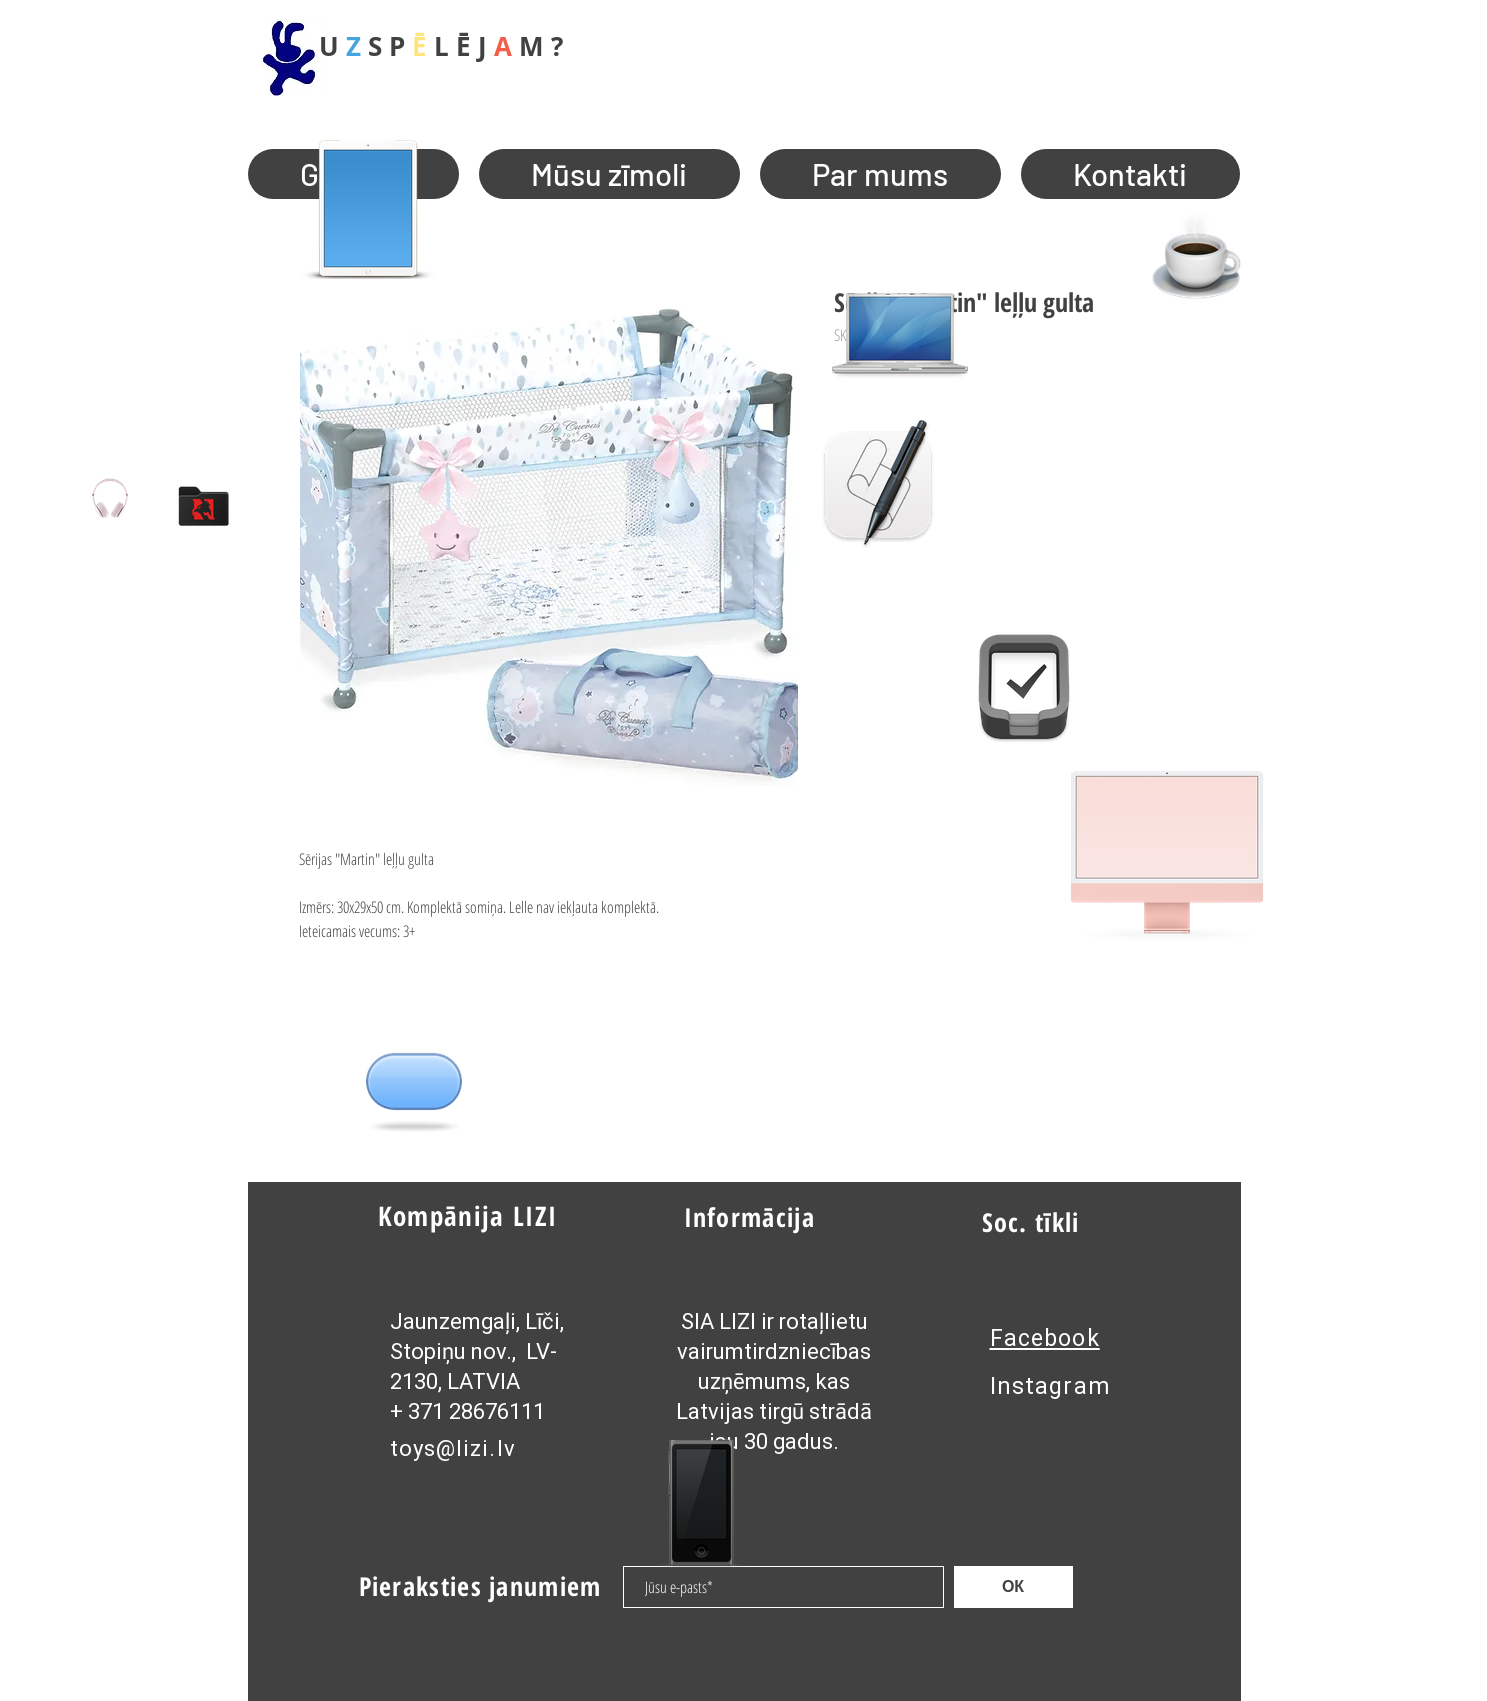  Describe the element at coordinates (414, 1086) in the screenshot. I see `add or manage labels for items` at that location.